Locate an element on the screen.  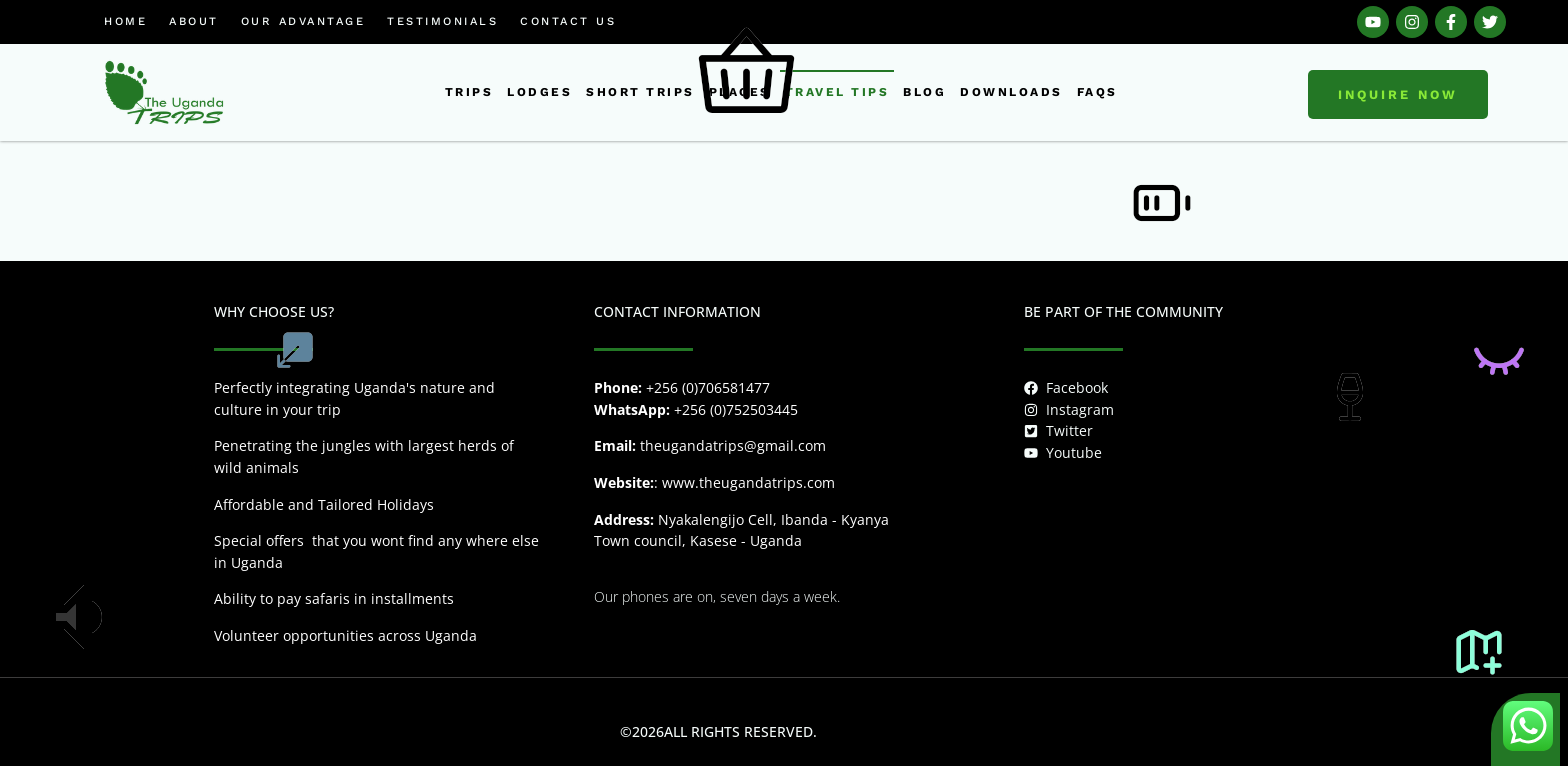
browse wine selection or menu is located at coordinates (1350, 397).